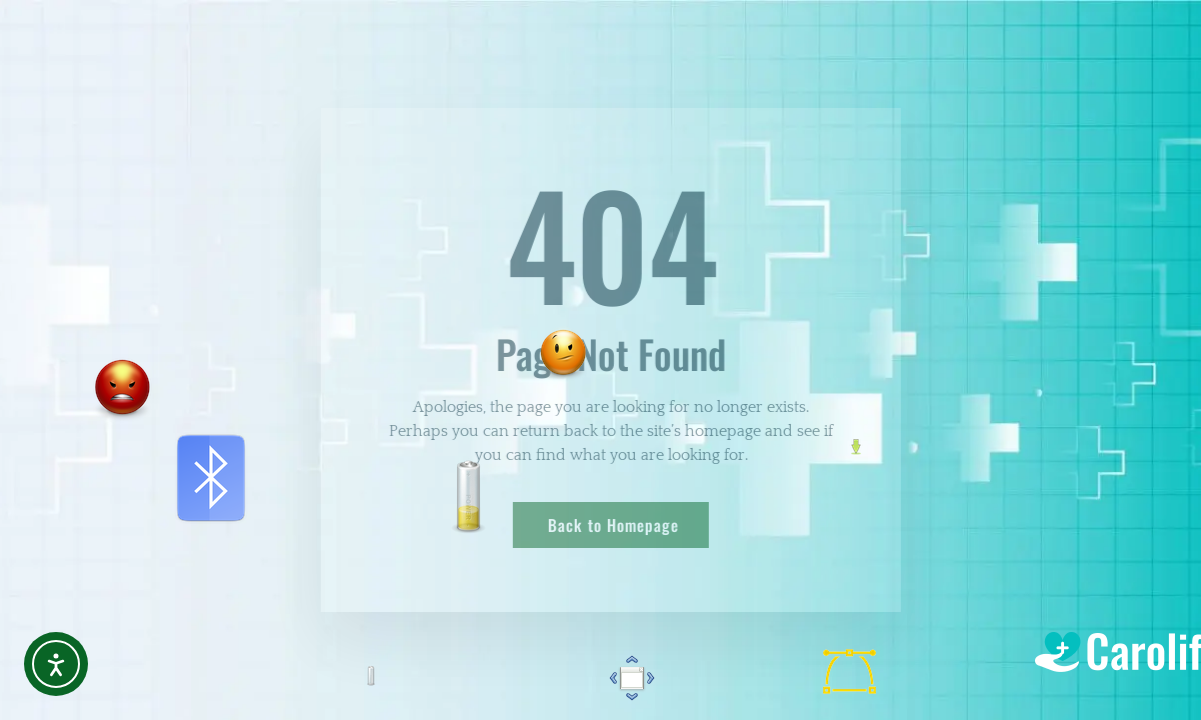  I want to click on indicates angry or frustrated reaction, so click(121, 388).